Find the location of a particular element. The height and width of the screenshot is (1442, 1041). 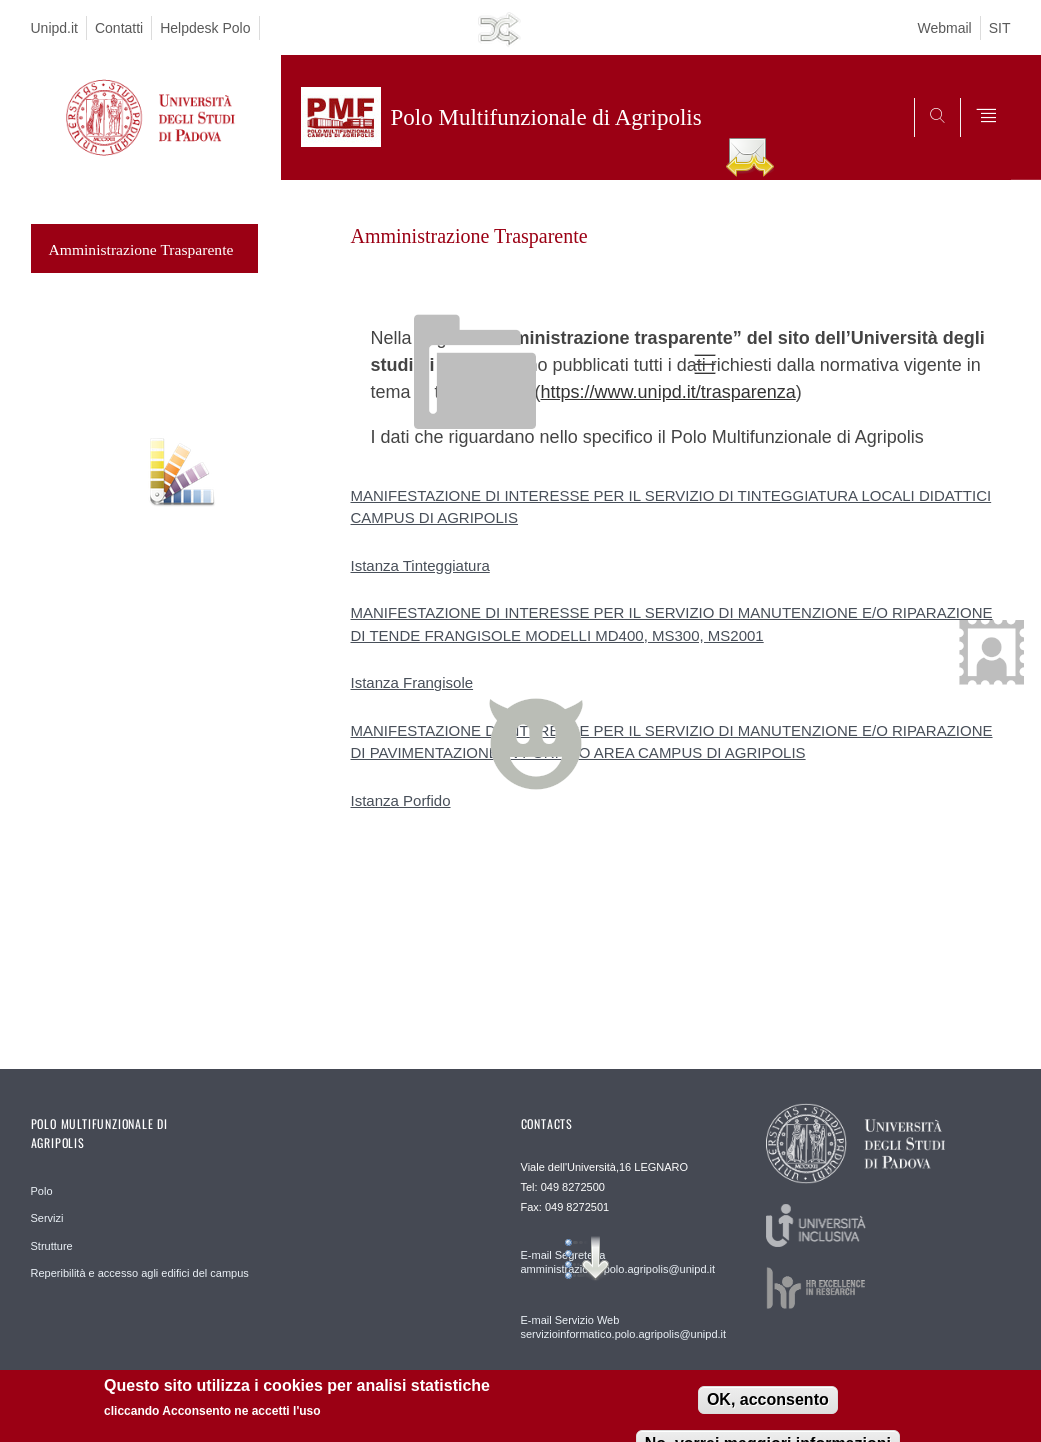

shuffle playlist or music queue is located at coordinates (500, 29).